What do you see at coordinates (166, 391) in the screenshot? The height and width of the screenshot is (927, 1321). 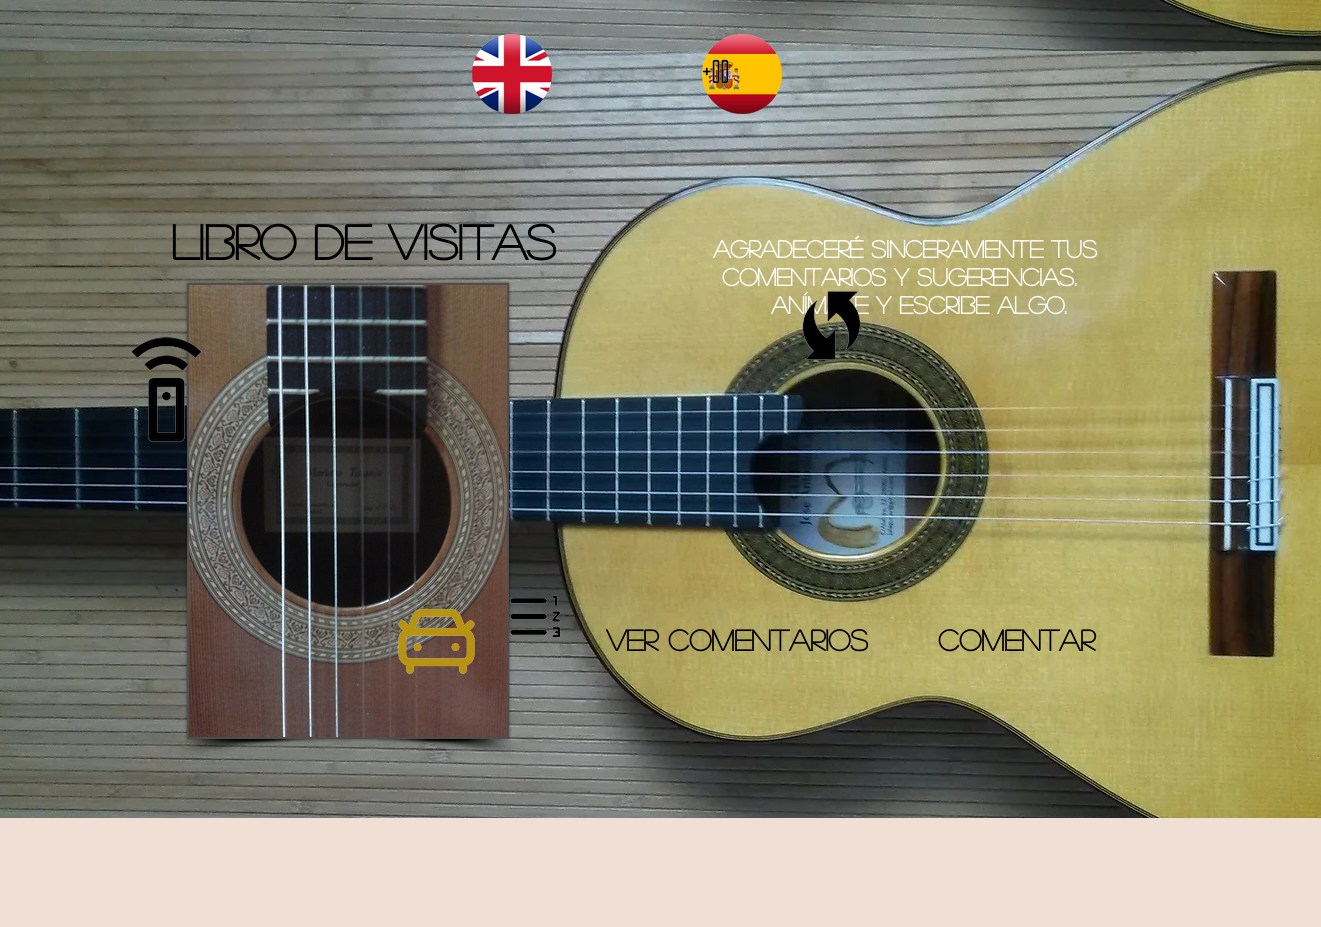 I see `access remote control settings` at bounding box center [166, 391].